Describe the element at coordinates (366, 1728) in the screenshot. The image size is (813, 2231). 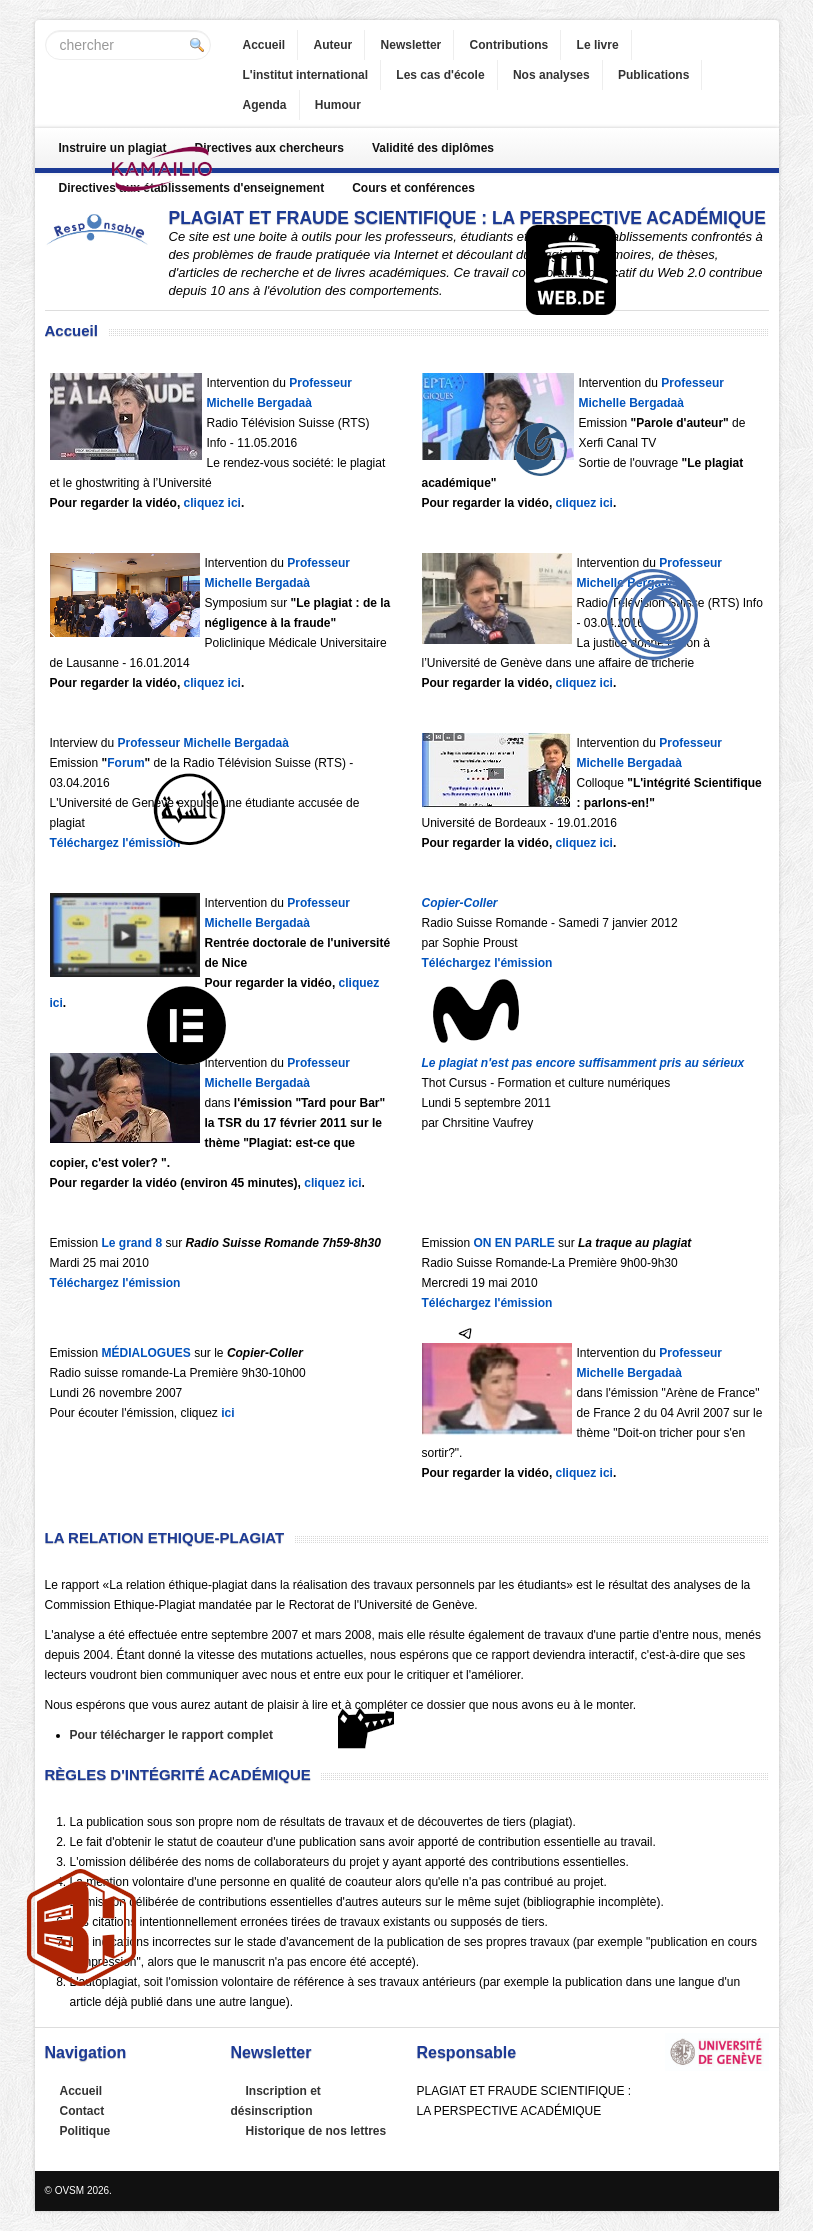
I see `visit comicfury webcomic hosting platform` at that location.